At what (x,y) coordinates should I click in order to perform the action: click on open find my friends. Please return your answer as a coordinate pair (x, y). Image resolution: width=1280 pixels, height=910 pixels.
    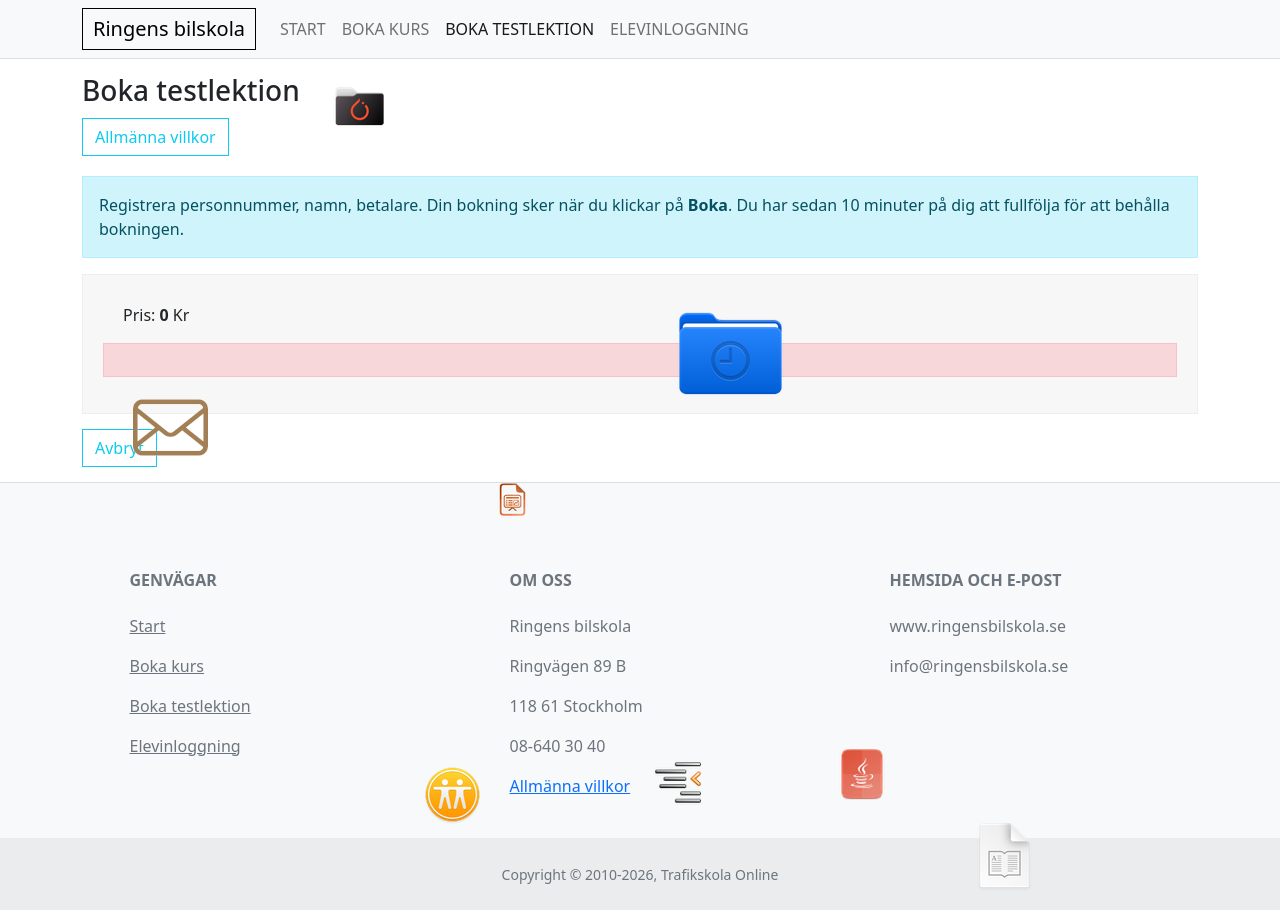
    Looking at the image, I should click on (452, 794).